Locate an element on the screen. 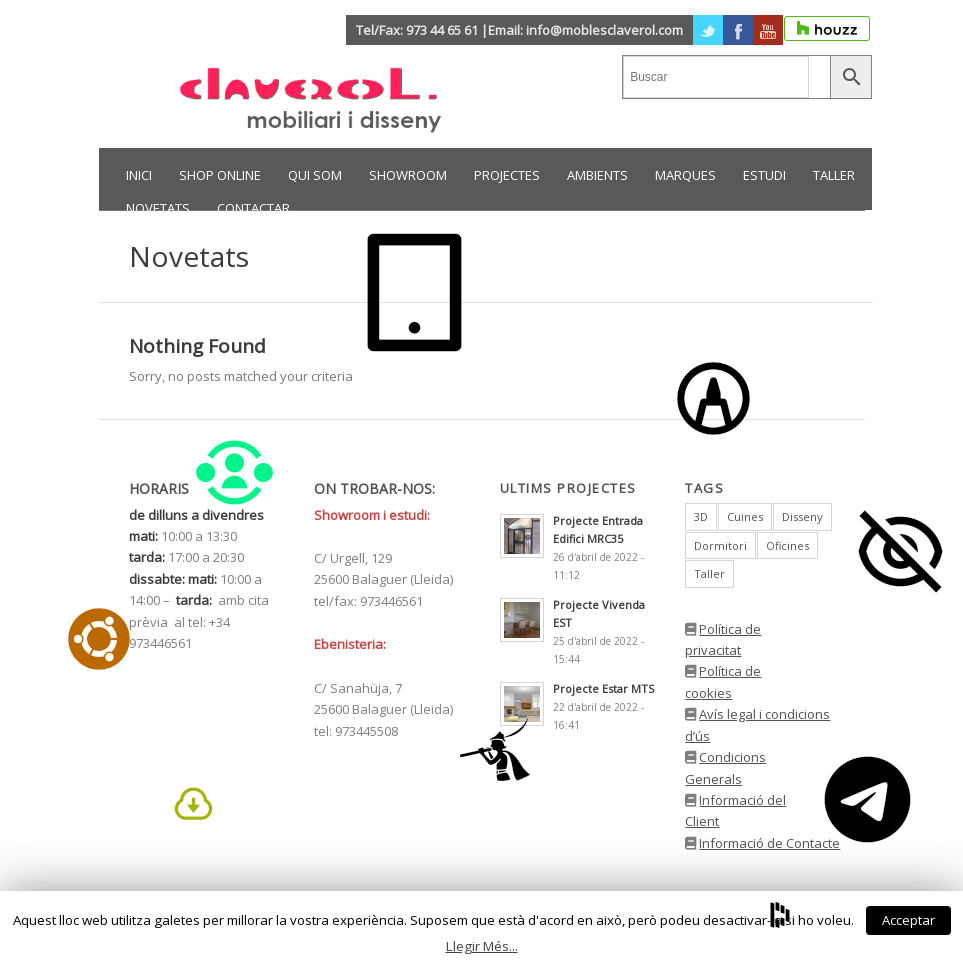 The width and height of the screenshot is (963, 967). download file from cloud storage is located at coordinates (193, 804).